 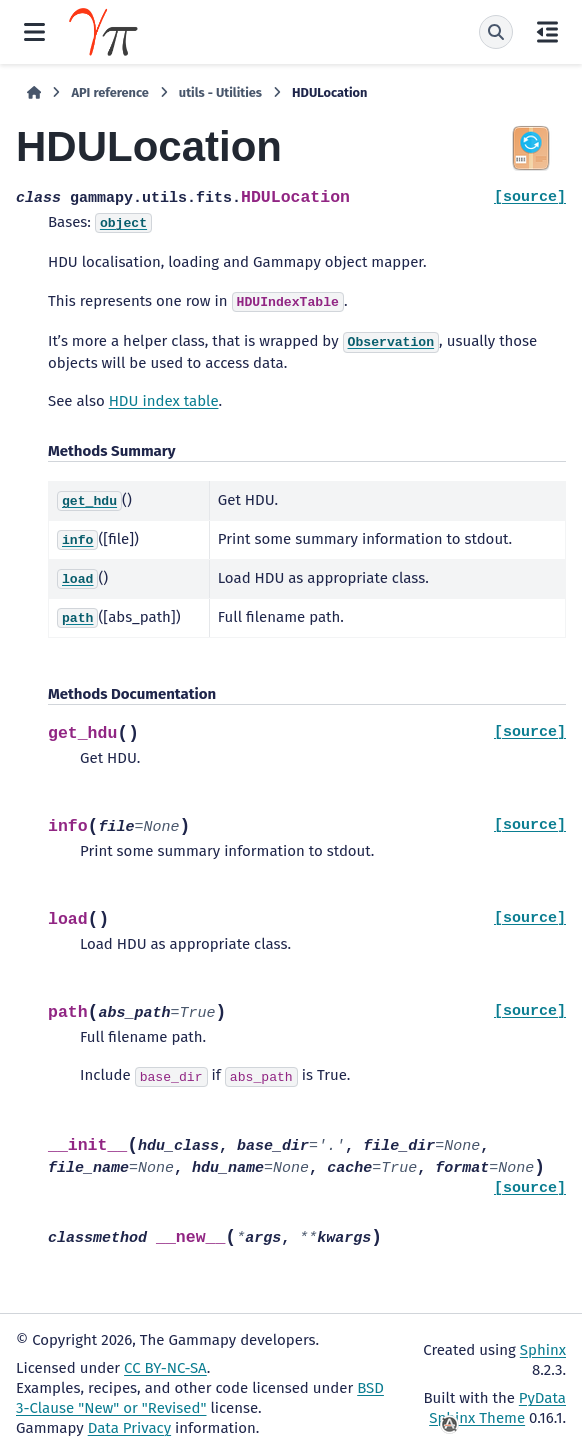 What do you see at coordinates (531, 148) in the screenshot?
I see `system package upgrade available` at bounding box center [531, 148].